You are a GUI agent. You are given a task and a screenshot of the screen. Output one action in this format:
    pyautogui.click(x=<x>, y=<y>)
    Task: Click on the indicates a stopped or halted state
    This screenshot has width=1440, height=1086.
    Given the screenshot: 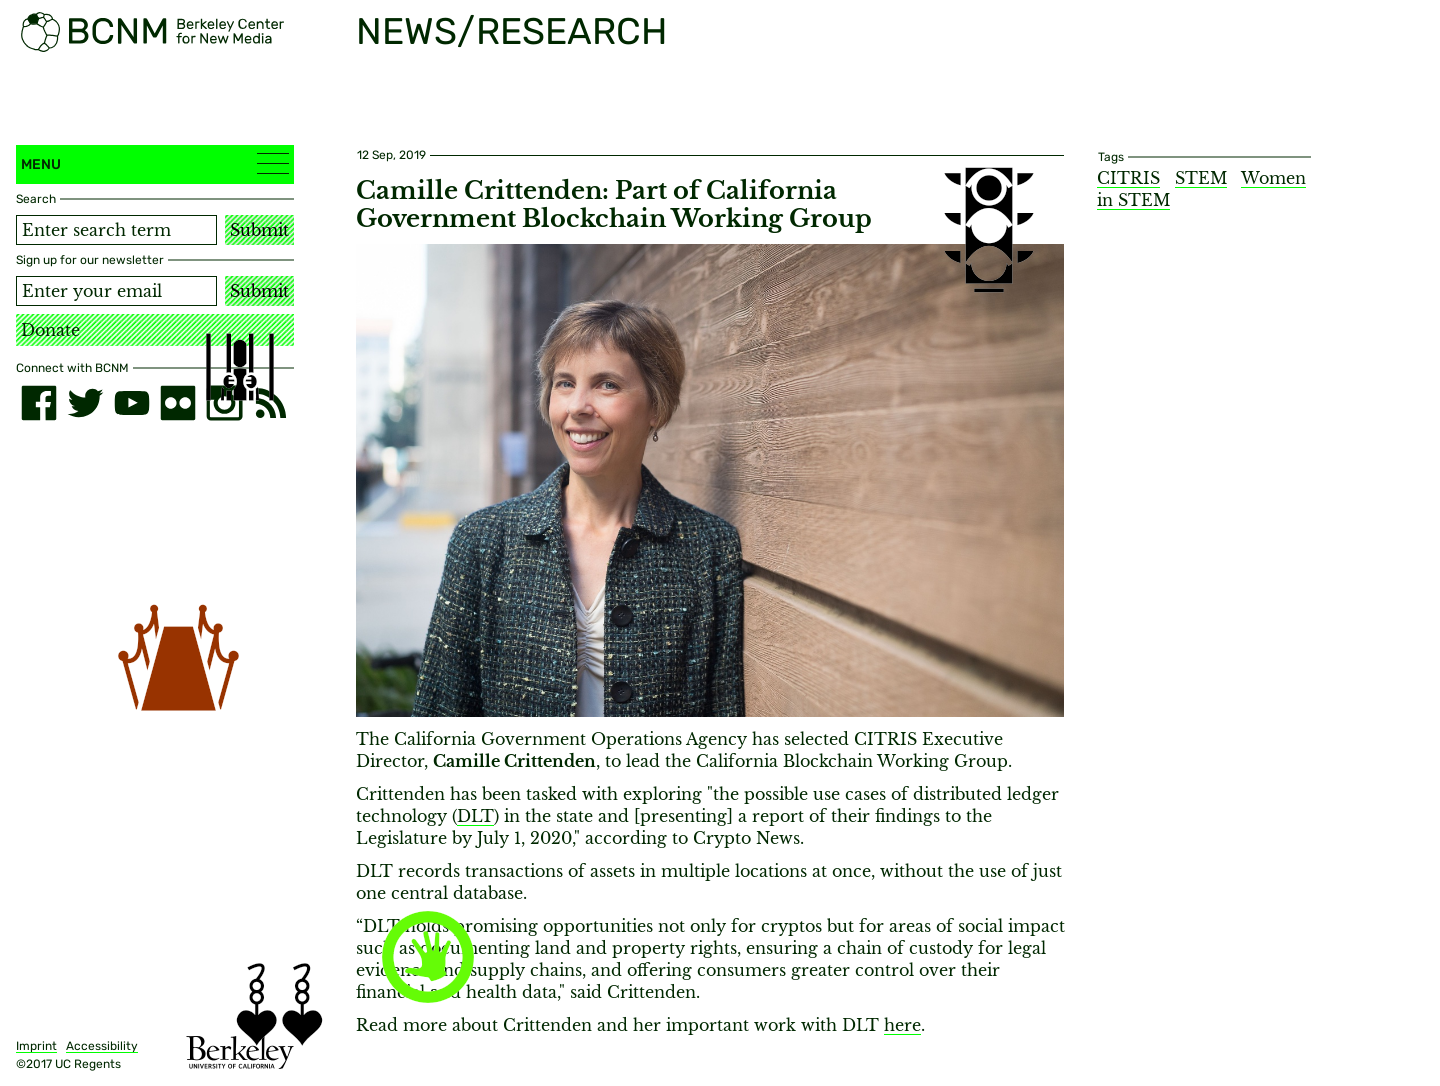 What is the action you would take?
    pyautogui.click(x=989, y=230)
    